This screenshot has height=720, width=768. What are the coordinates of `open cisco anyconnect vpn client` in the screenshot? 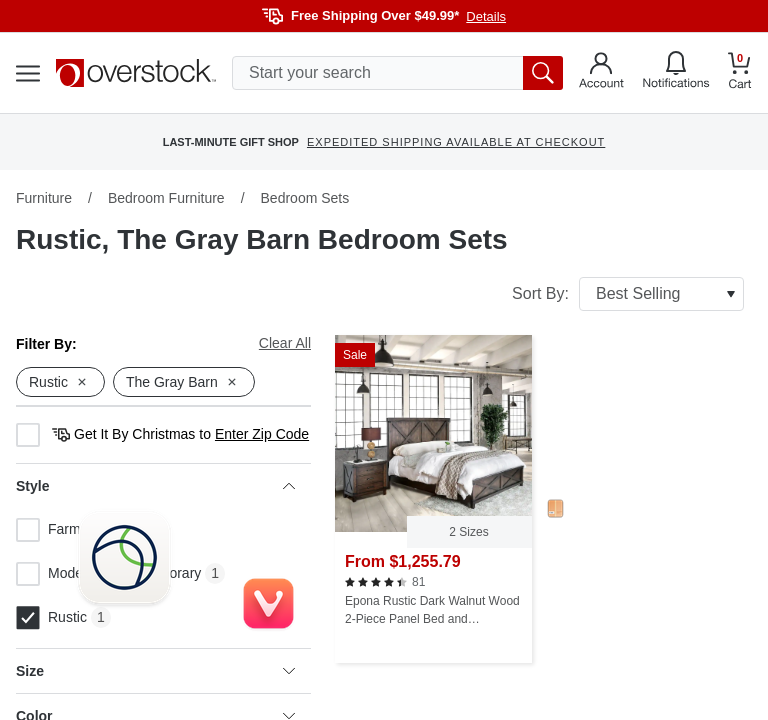 It's located at (124, 557).